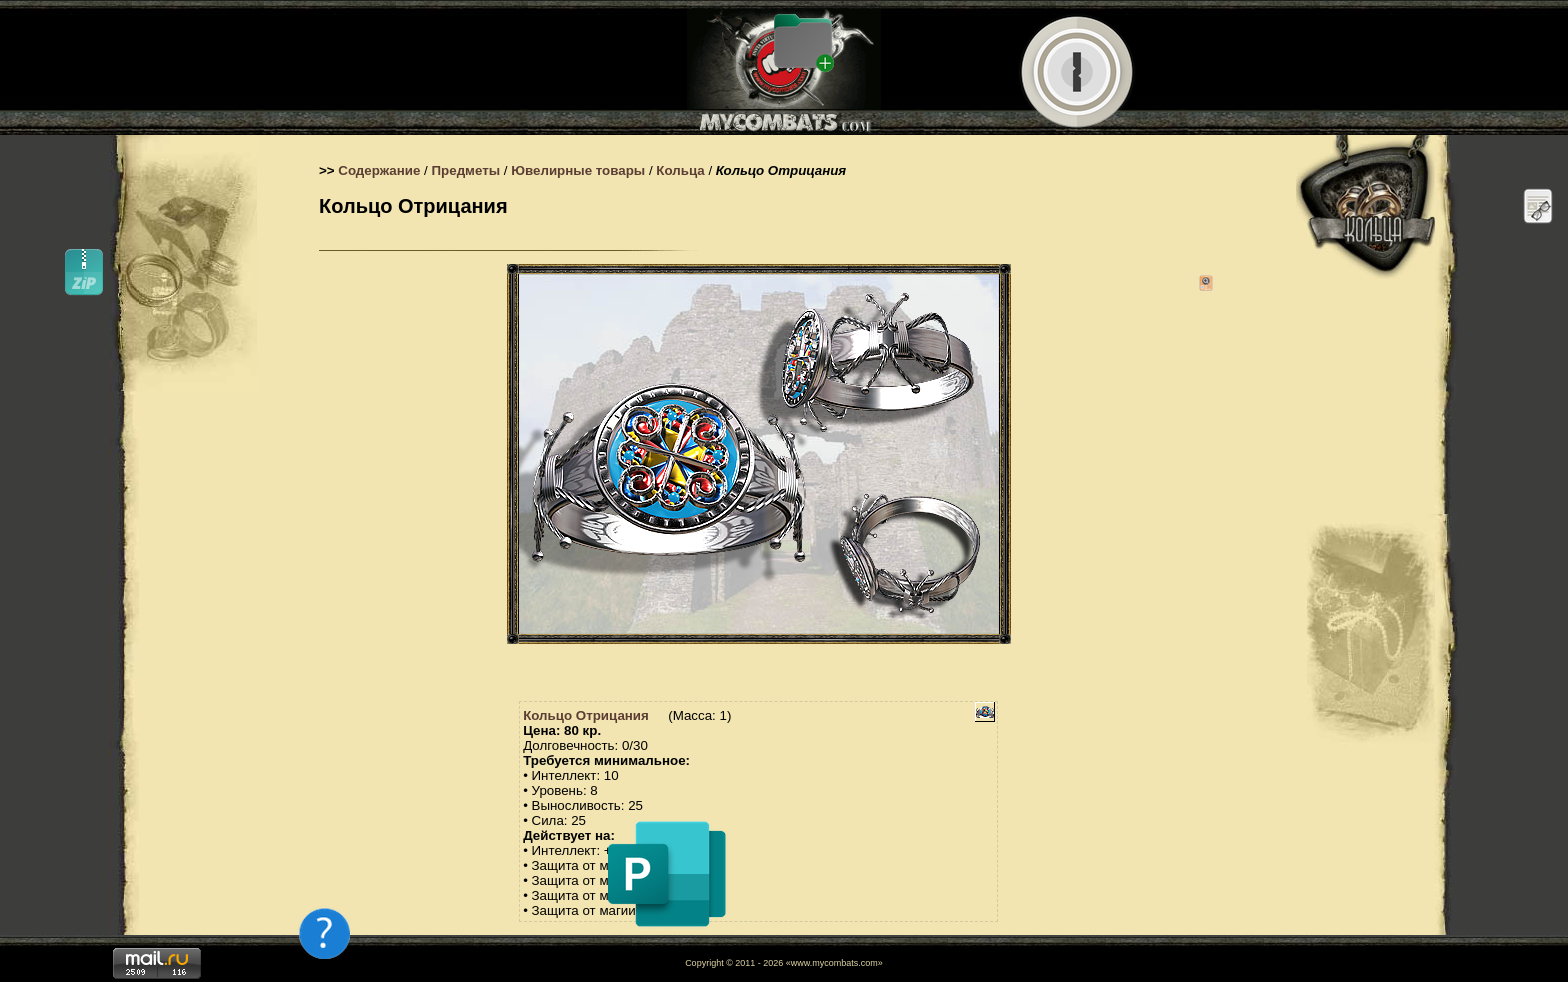 This screenshot has height=982, width=1568. I want to click on create a new folder, so click(803, 41).